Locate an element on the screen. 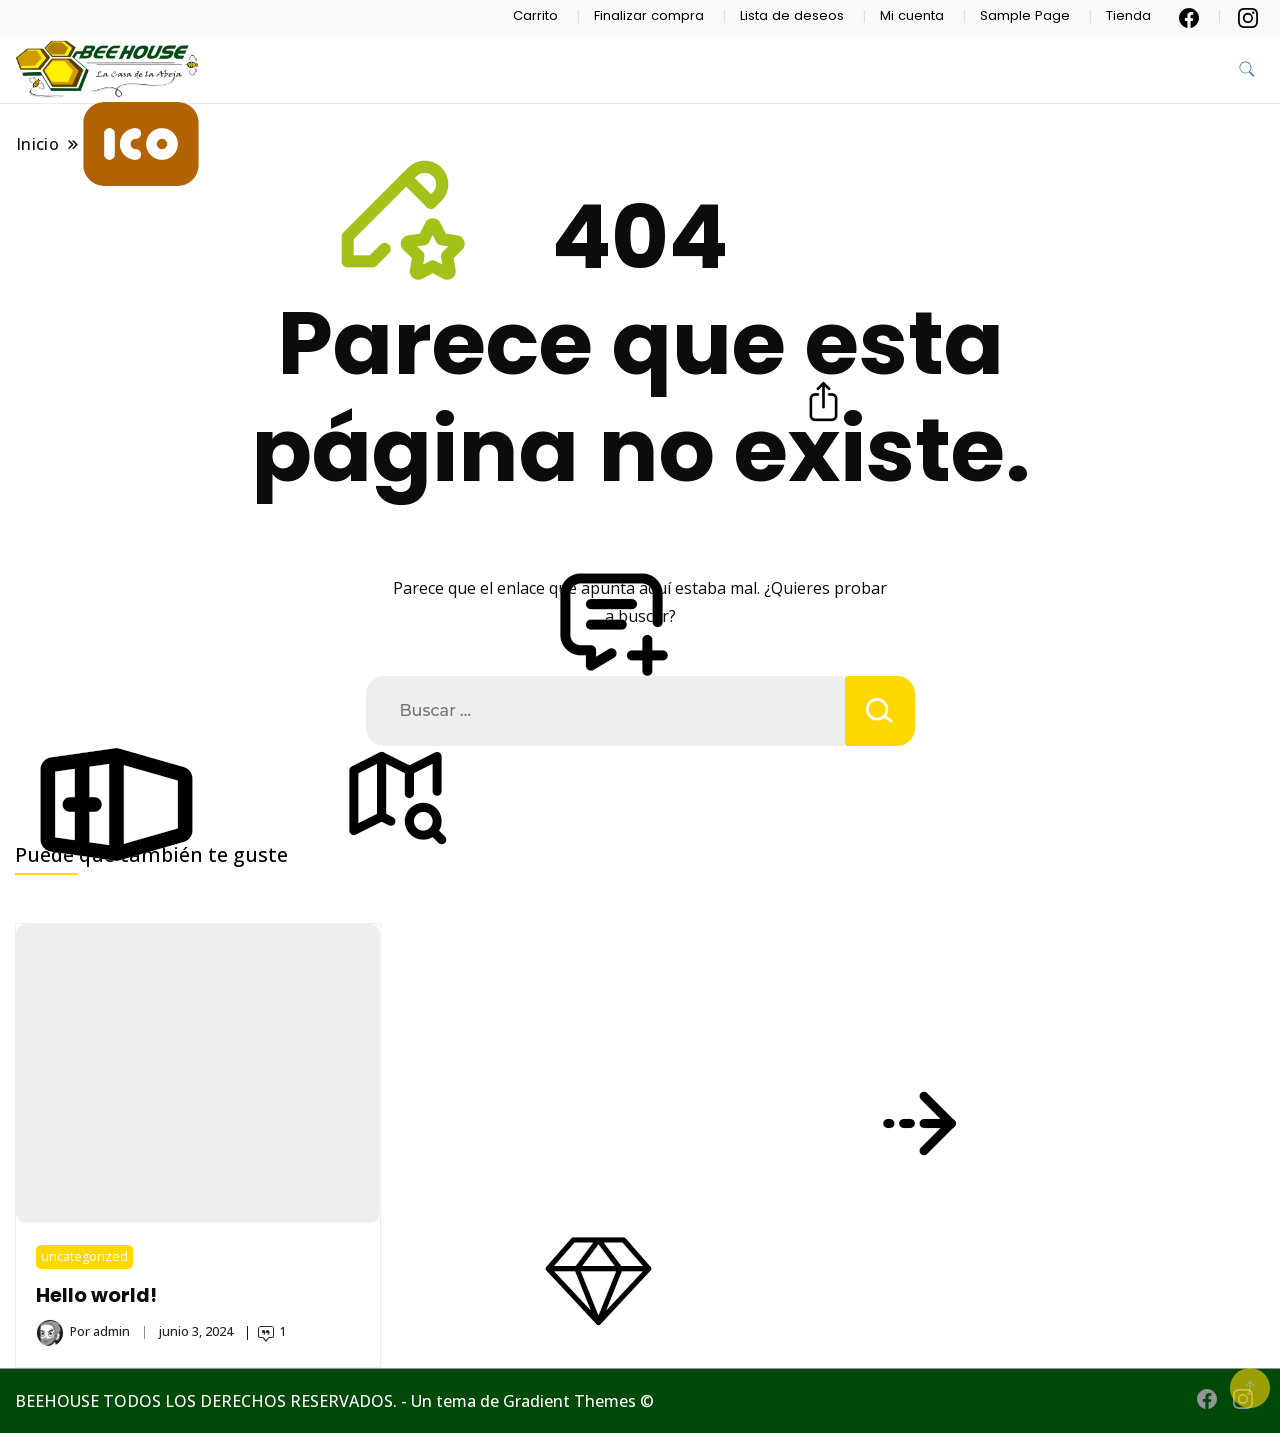  compose a new message is located at coordinates (611, 619).